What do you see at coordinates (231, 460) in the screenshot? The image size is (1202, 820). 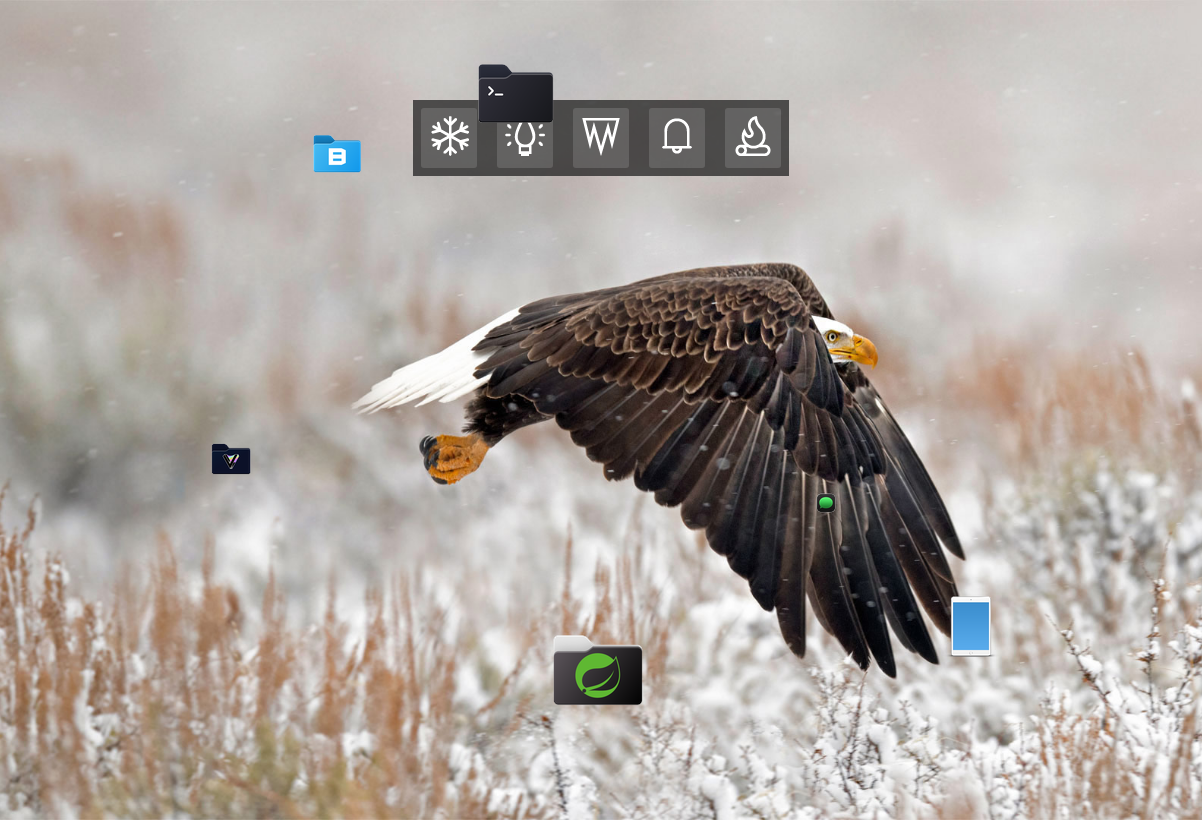 I see `open wondershare videap project files folder` at bounding box center [231, 460].